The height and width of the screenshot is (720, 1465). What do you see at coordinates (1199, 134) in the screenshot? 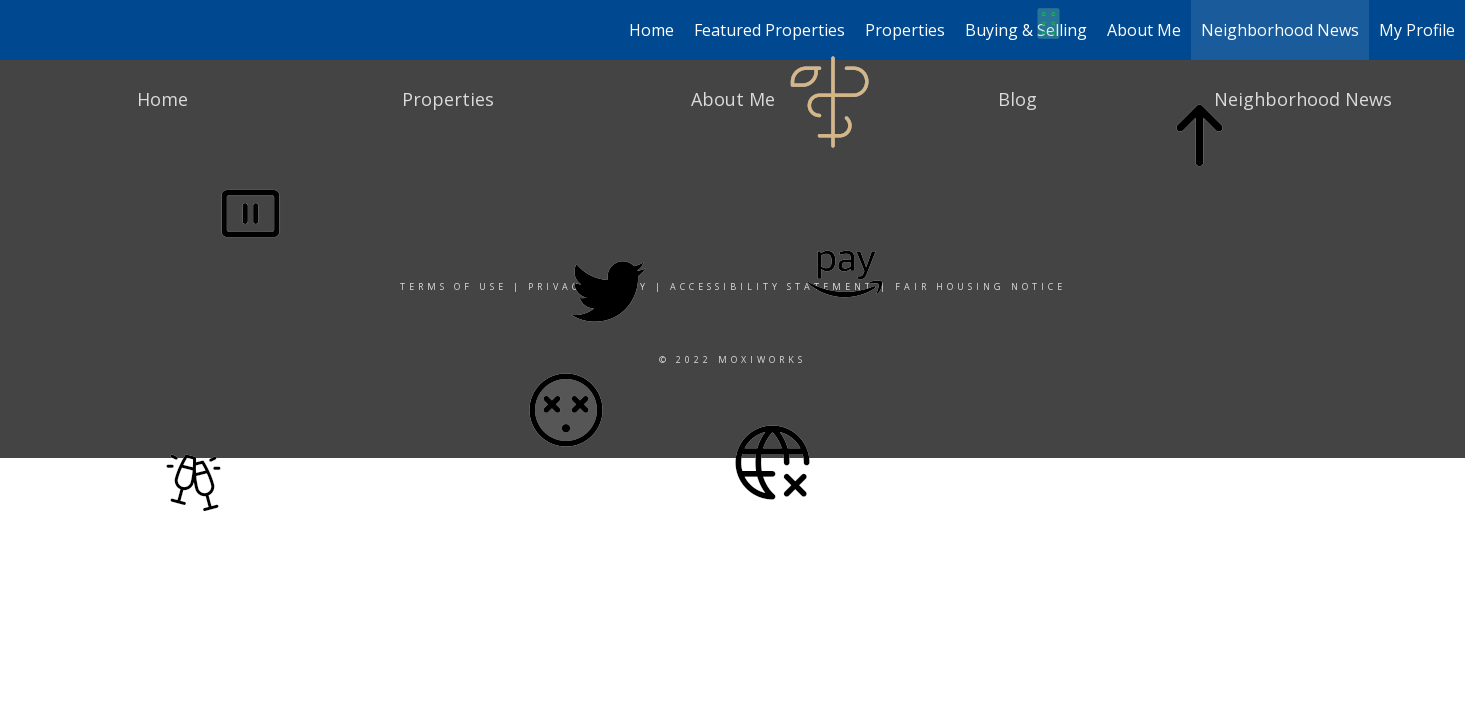
I see `scroll to top of page` at bounding box center [1199, 134].